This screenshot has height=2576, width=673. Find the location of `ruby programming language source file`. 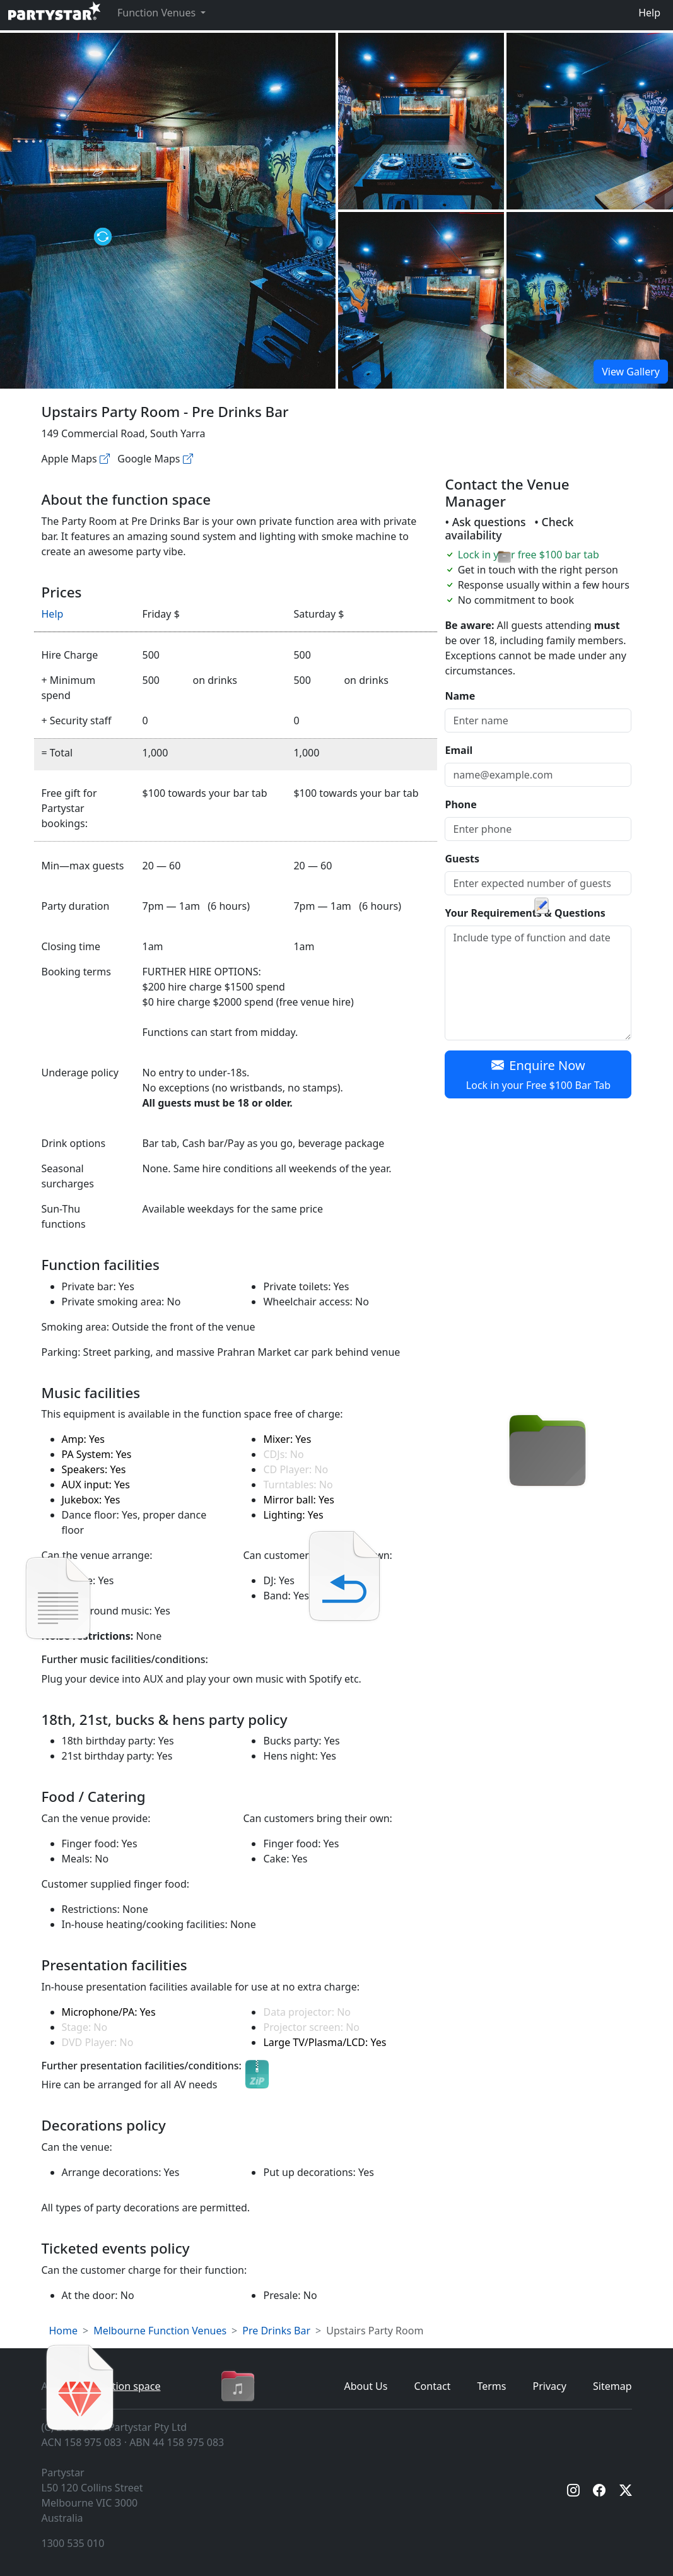

ruby programming language source file is located at coordinates (79, 2387).